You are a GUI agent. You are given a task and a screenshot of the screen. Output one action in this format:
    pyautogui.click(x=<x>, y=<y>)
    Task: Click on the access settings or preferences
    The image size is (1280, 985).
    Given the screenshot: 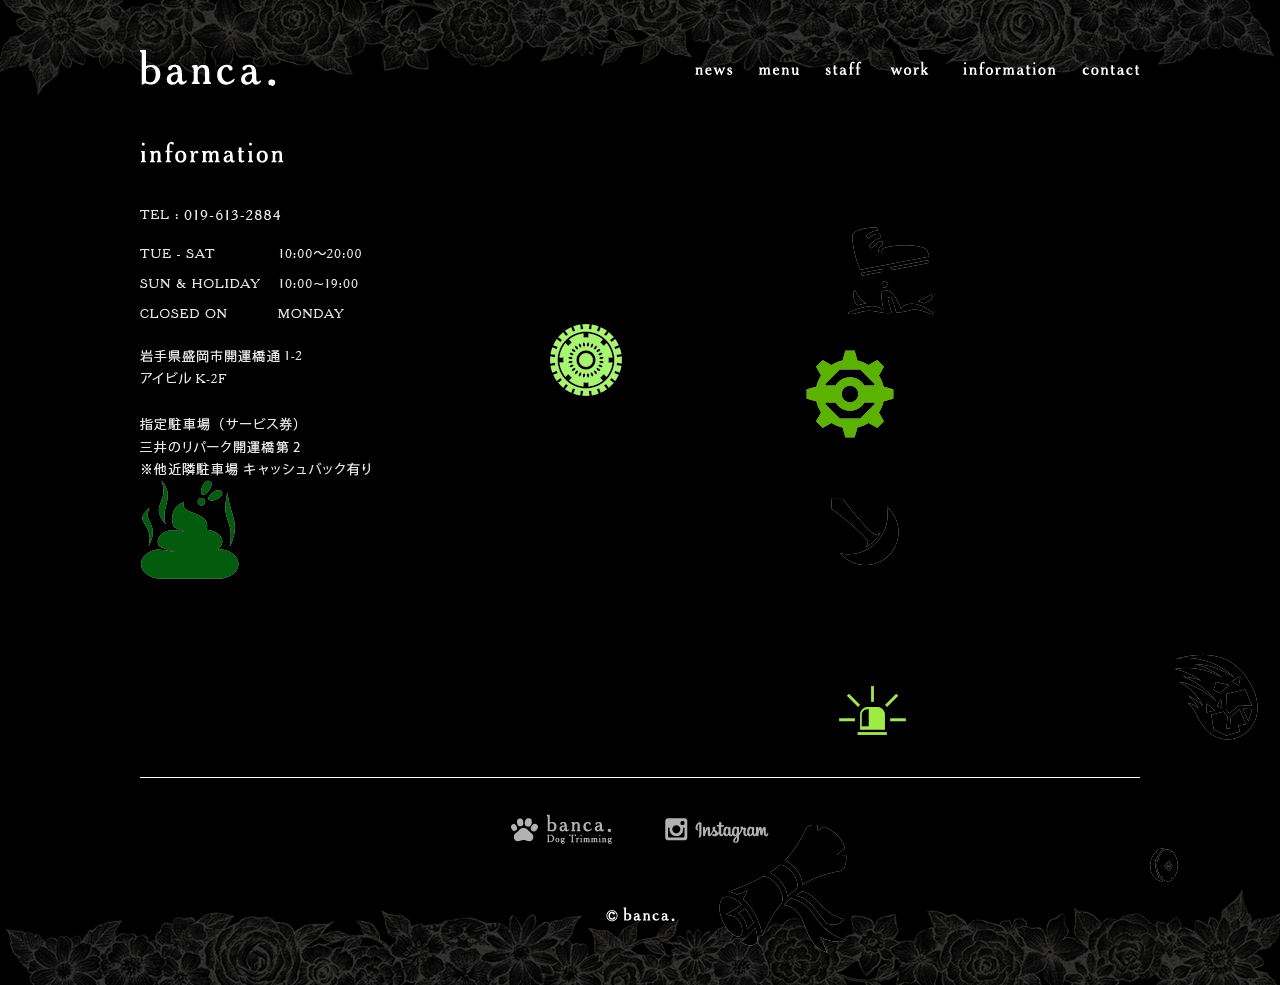 What is the action you would take?
    pyautogui.click(x=850, y=394)
    